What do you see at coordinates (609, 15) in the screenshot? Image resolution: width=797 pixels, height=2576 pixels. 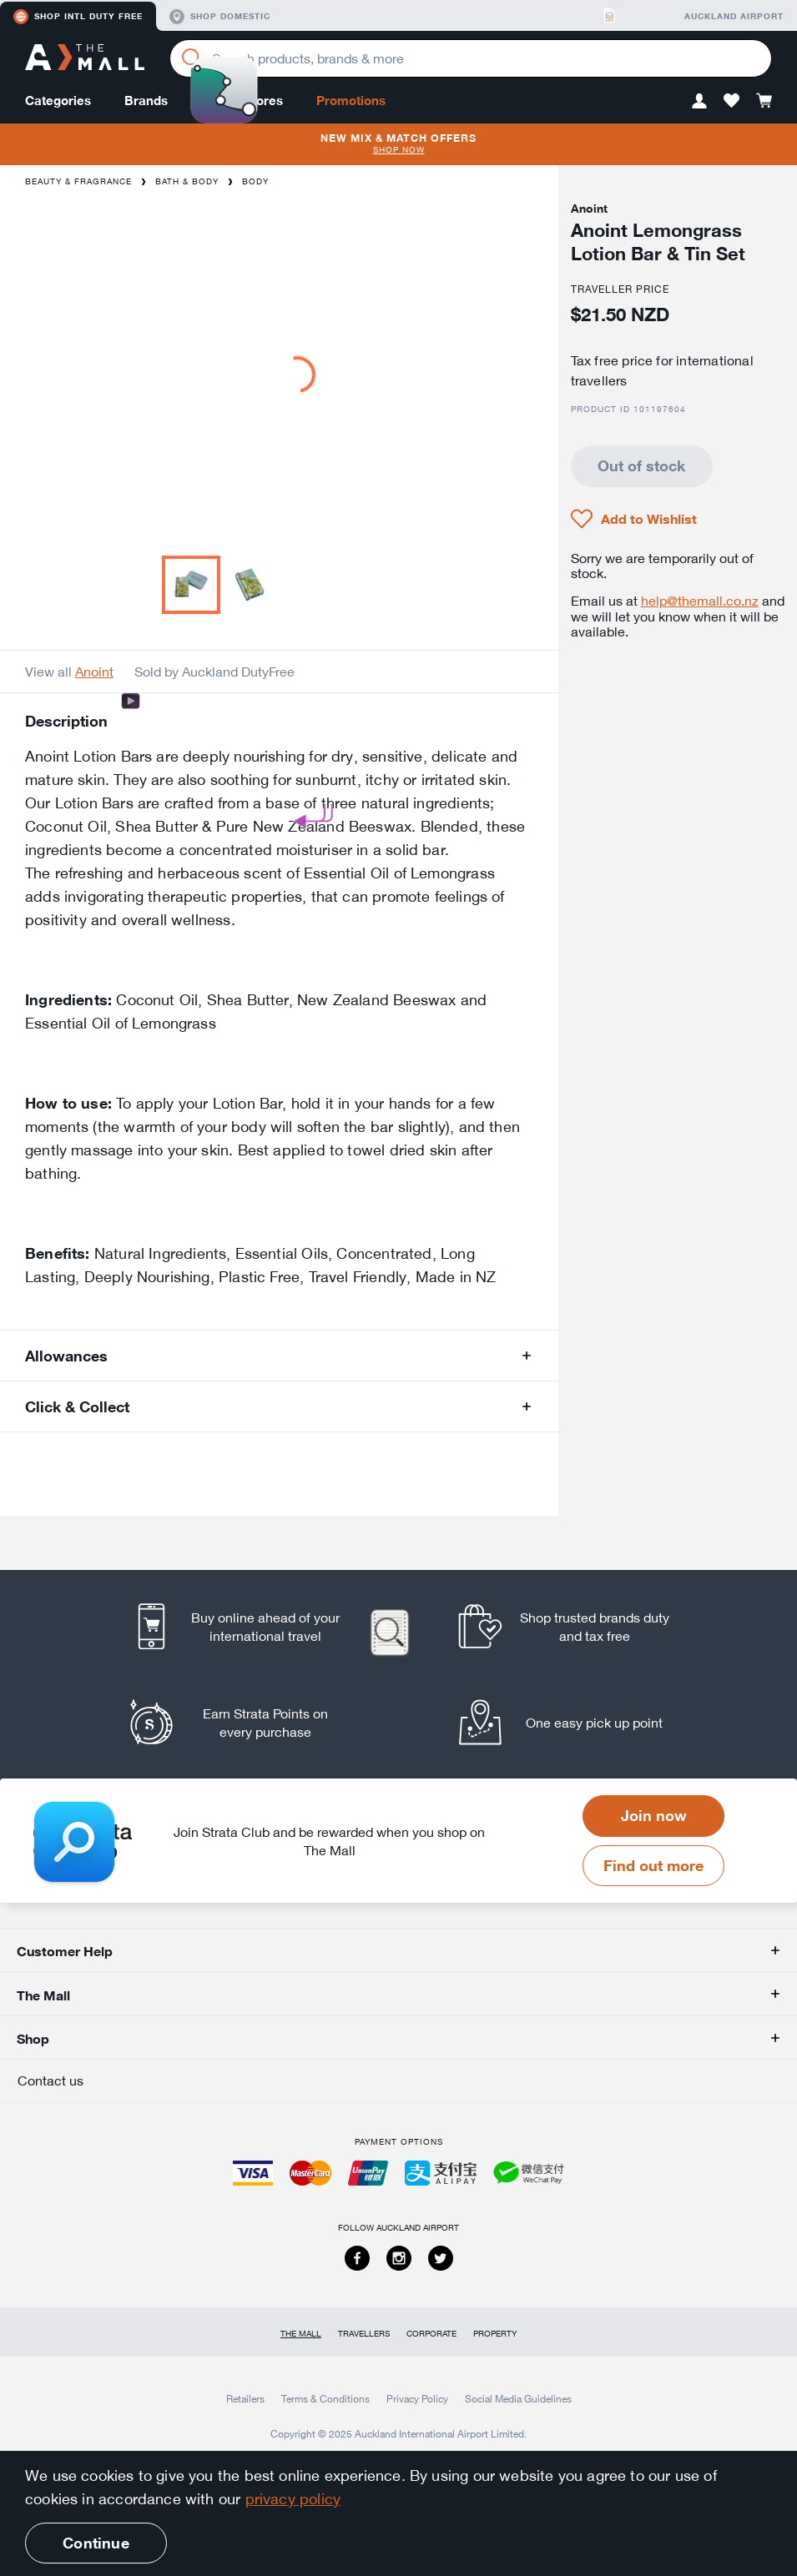 I see `a yaml configuration file` at bounding box center [609, 15].